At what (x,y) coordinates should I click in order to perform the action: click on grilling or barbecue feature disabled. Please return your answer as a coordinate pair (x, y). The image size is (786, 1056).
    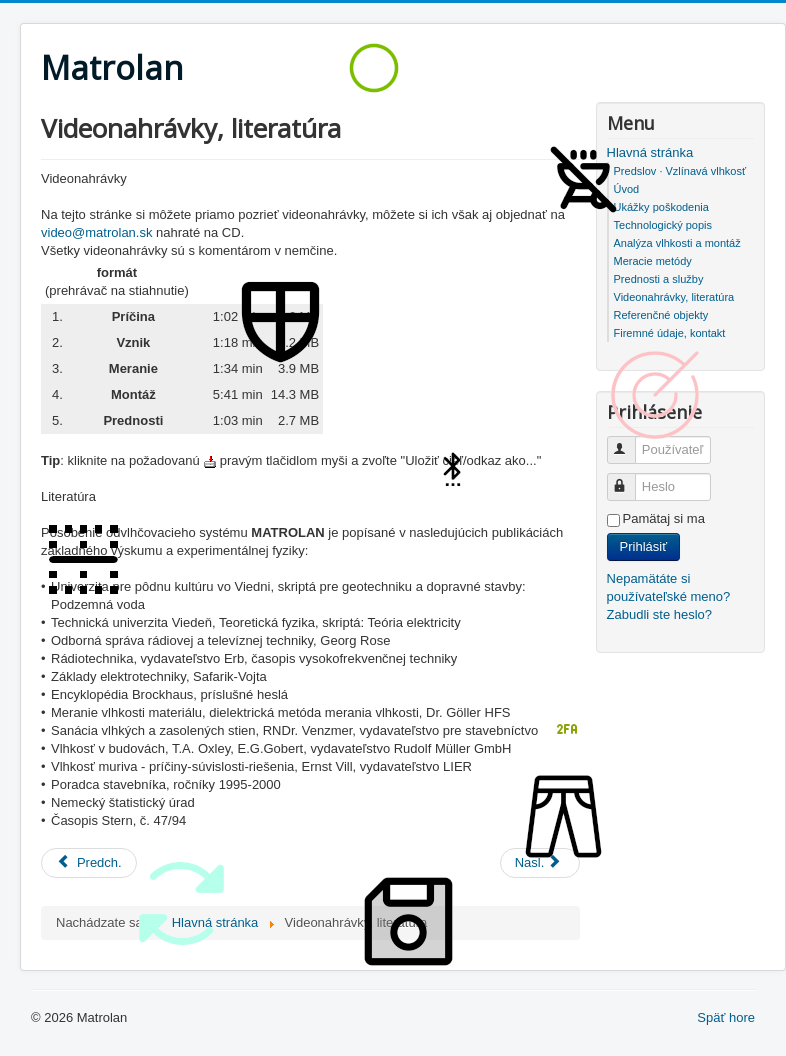
    Looking at the image, I should click on (583, 179).